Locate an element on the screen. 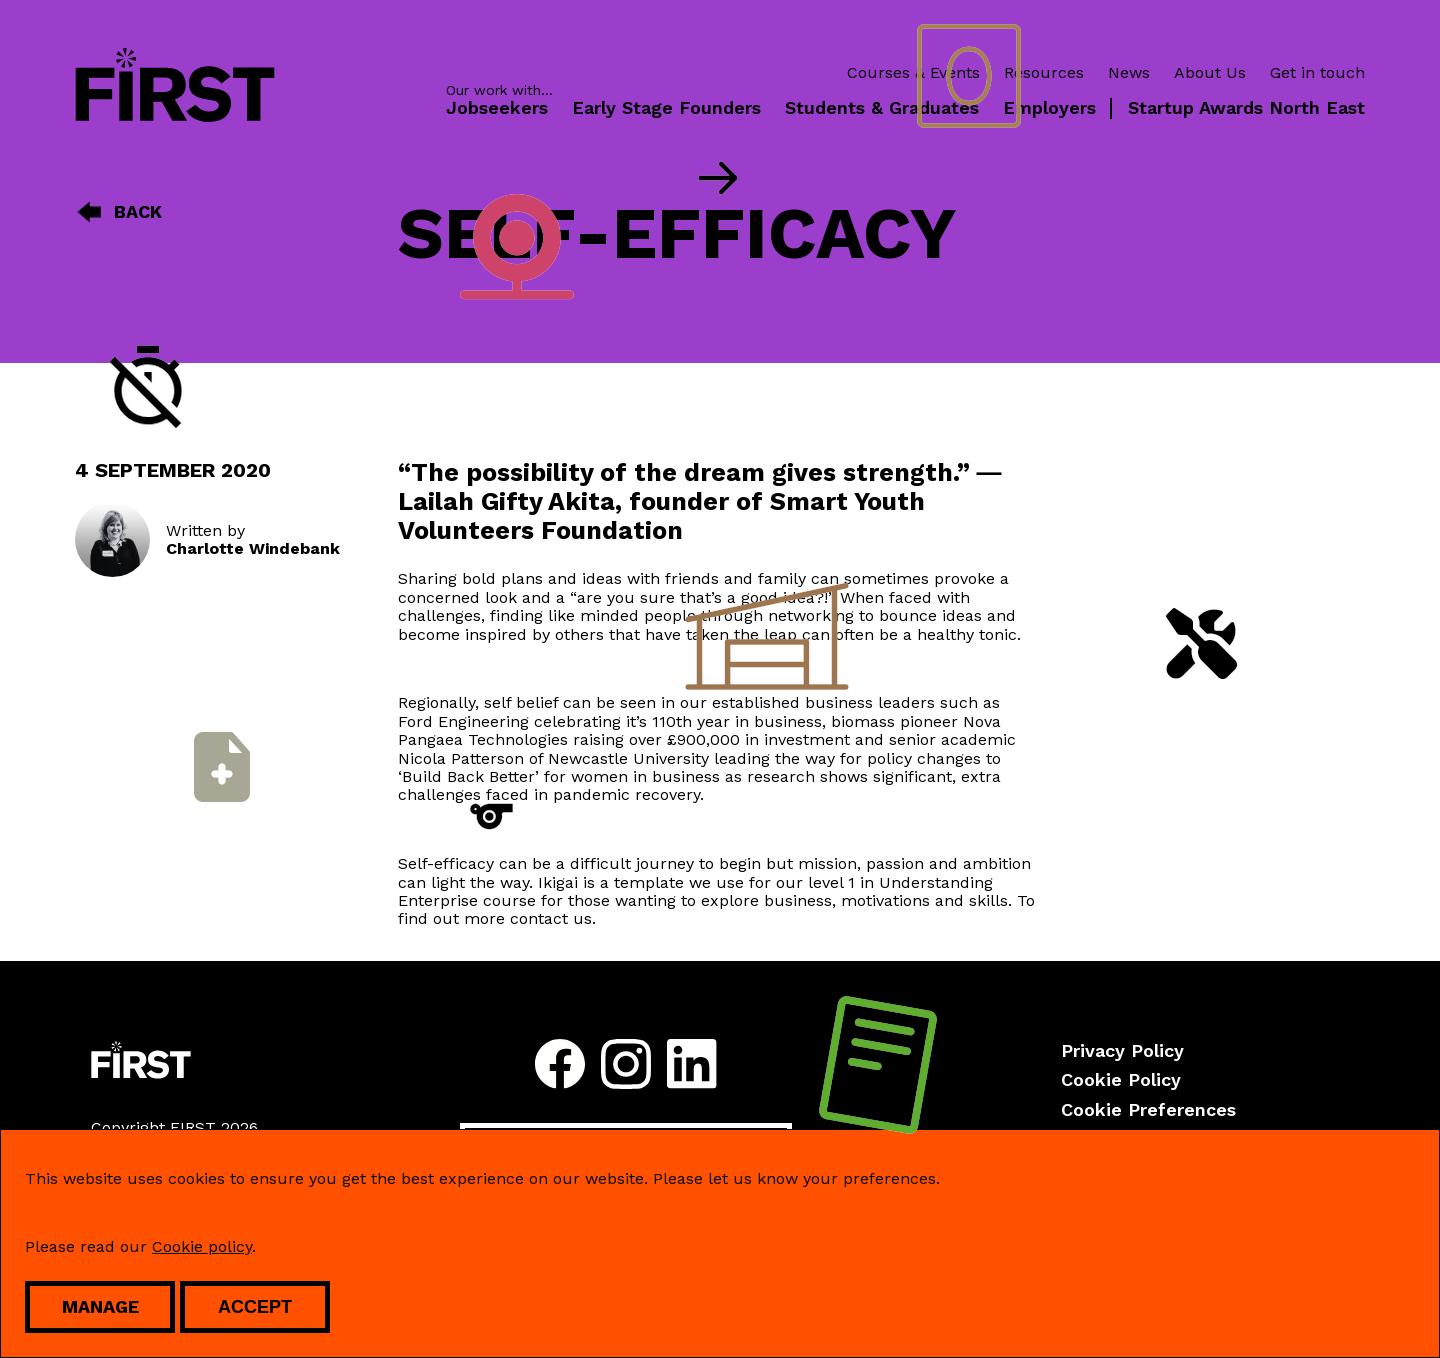  view your resume or CV is located at coordinates (878, 1065).